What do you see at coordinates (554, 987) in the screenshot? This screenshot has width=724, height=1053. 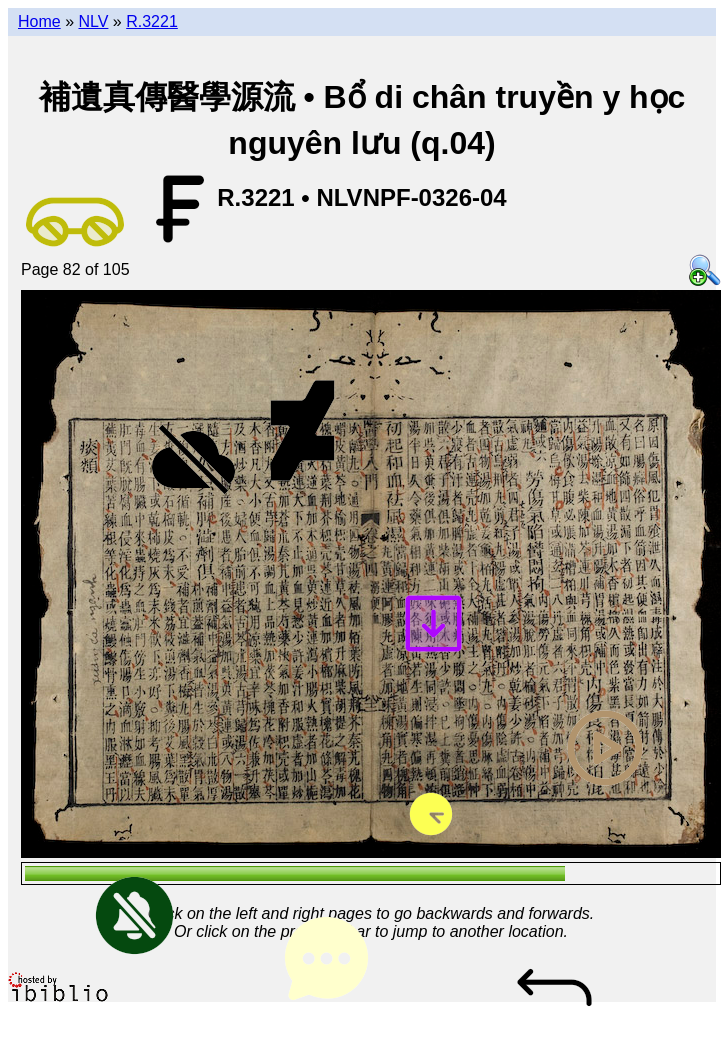 I see `go back to the previous screen` at bounding box center [554, 987].